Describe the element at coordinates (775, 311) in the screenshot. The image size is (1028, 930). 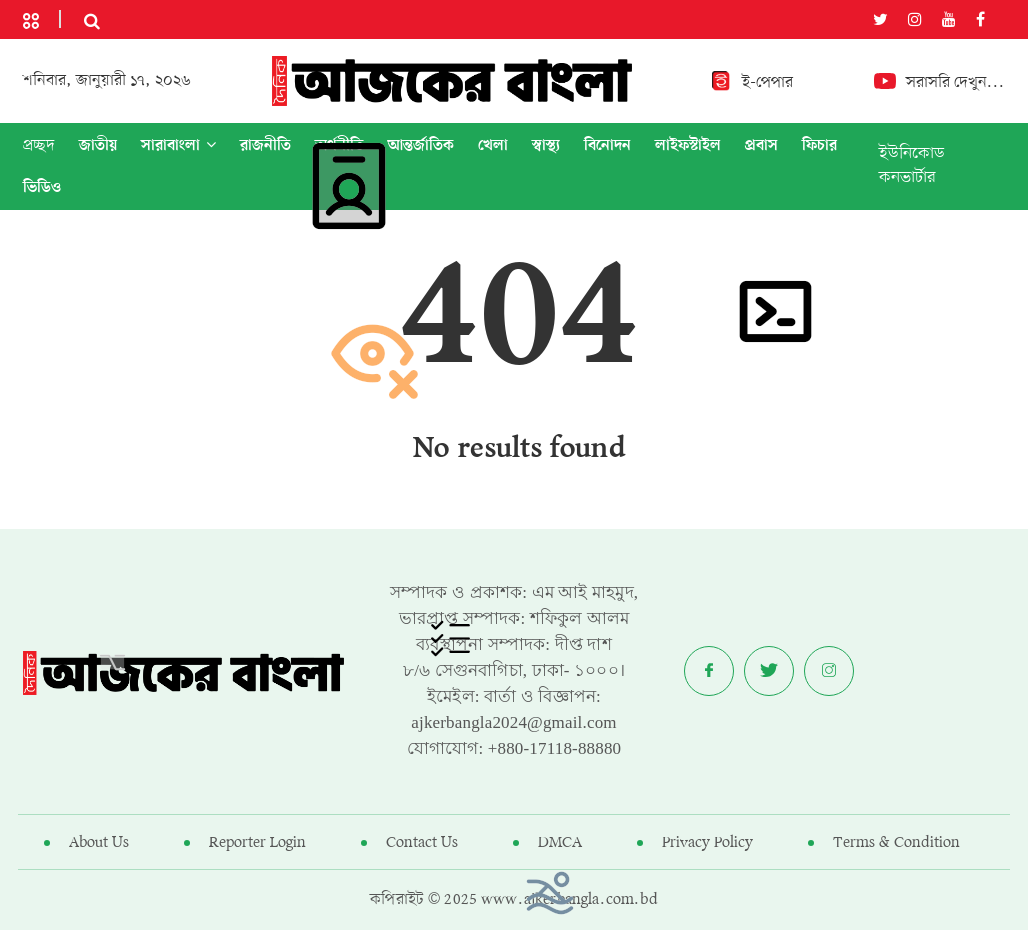
I see `open the command line terminal` at that location.